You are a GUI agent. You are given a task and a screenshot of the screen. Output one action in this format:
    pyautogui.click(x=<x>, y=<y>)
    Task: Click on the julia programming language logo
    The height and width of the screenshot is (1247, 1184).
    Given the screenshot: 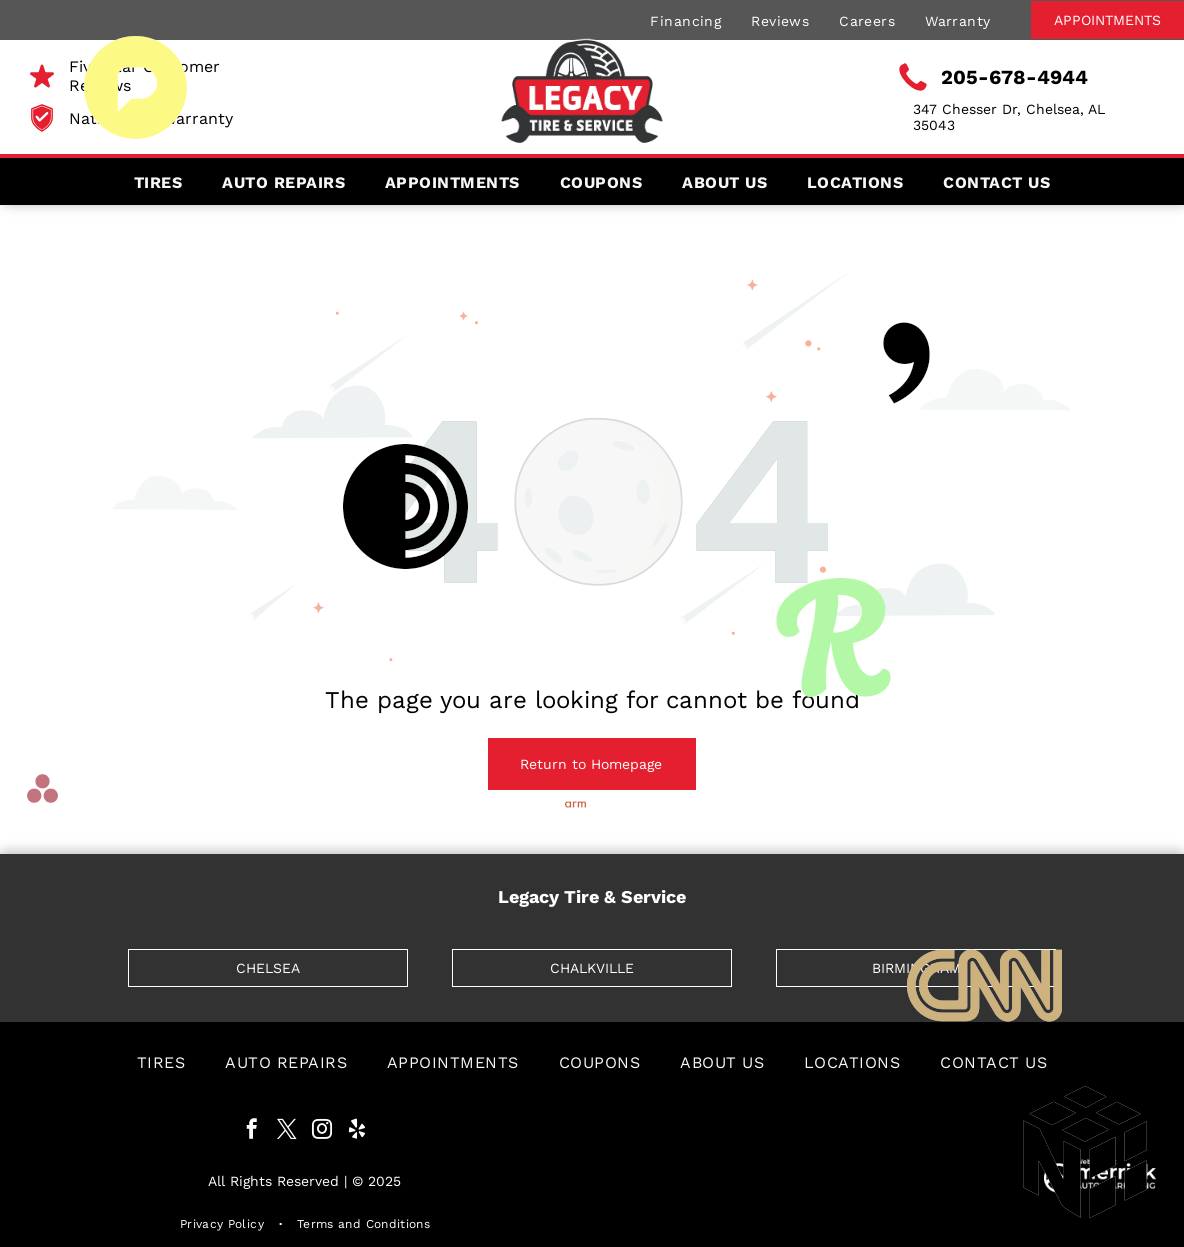 What is the action you would take?
    pyautogui.click(x=42, y=788)
    